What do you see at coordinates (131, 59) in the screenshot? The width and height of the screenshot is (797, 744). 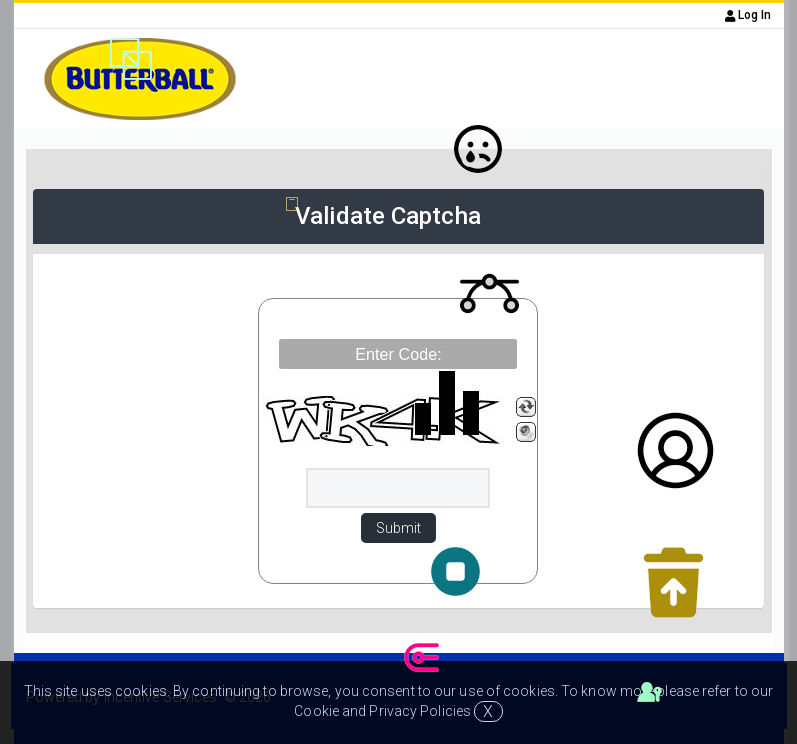 I see `intersect or merge two layers` at bounding box center [131, 59].